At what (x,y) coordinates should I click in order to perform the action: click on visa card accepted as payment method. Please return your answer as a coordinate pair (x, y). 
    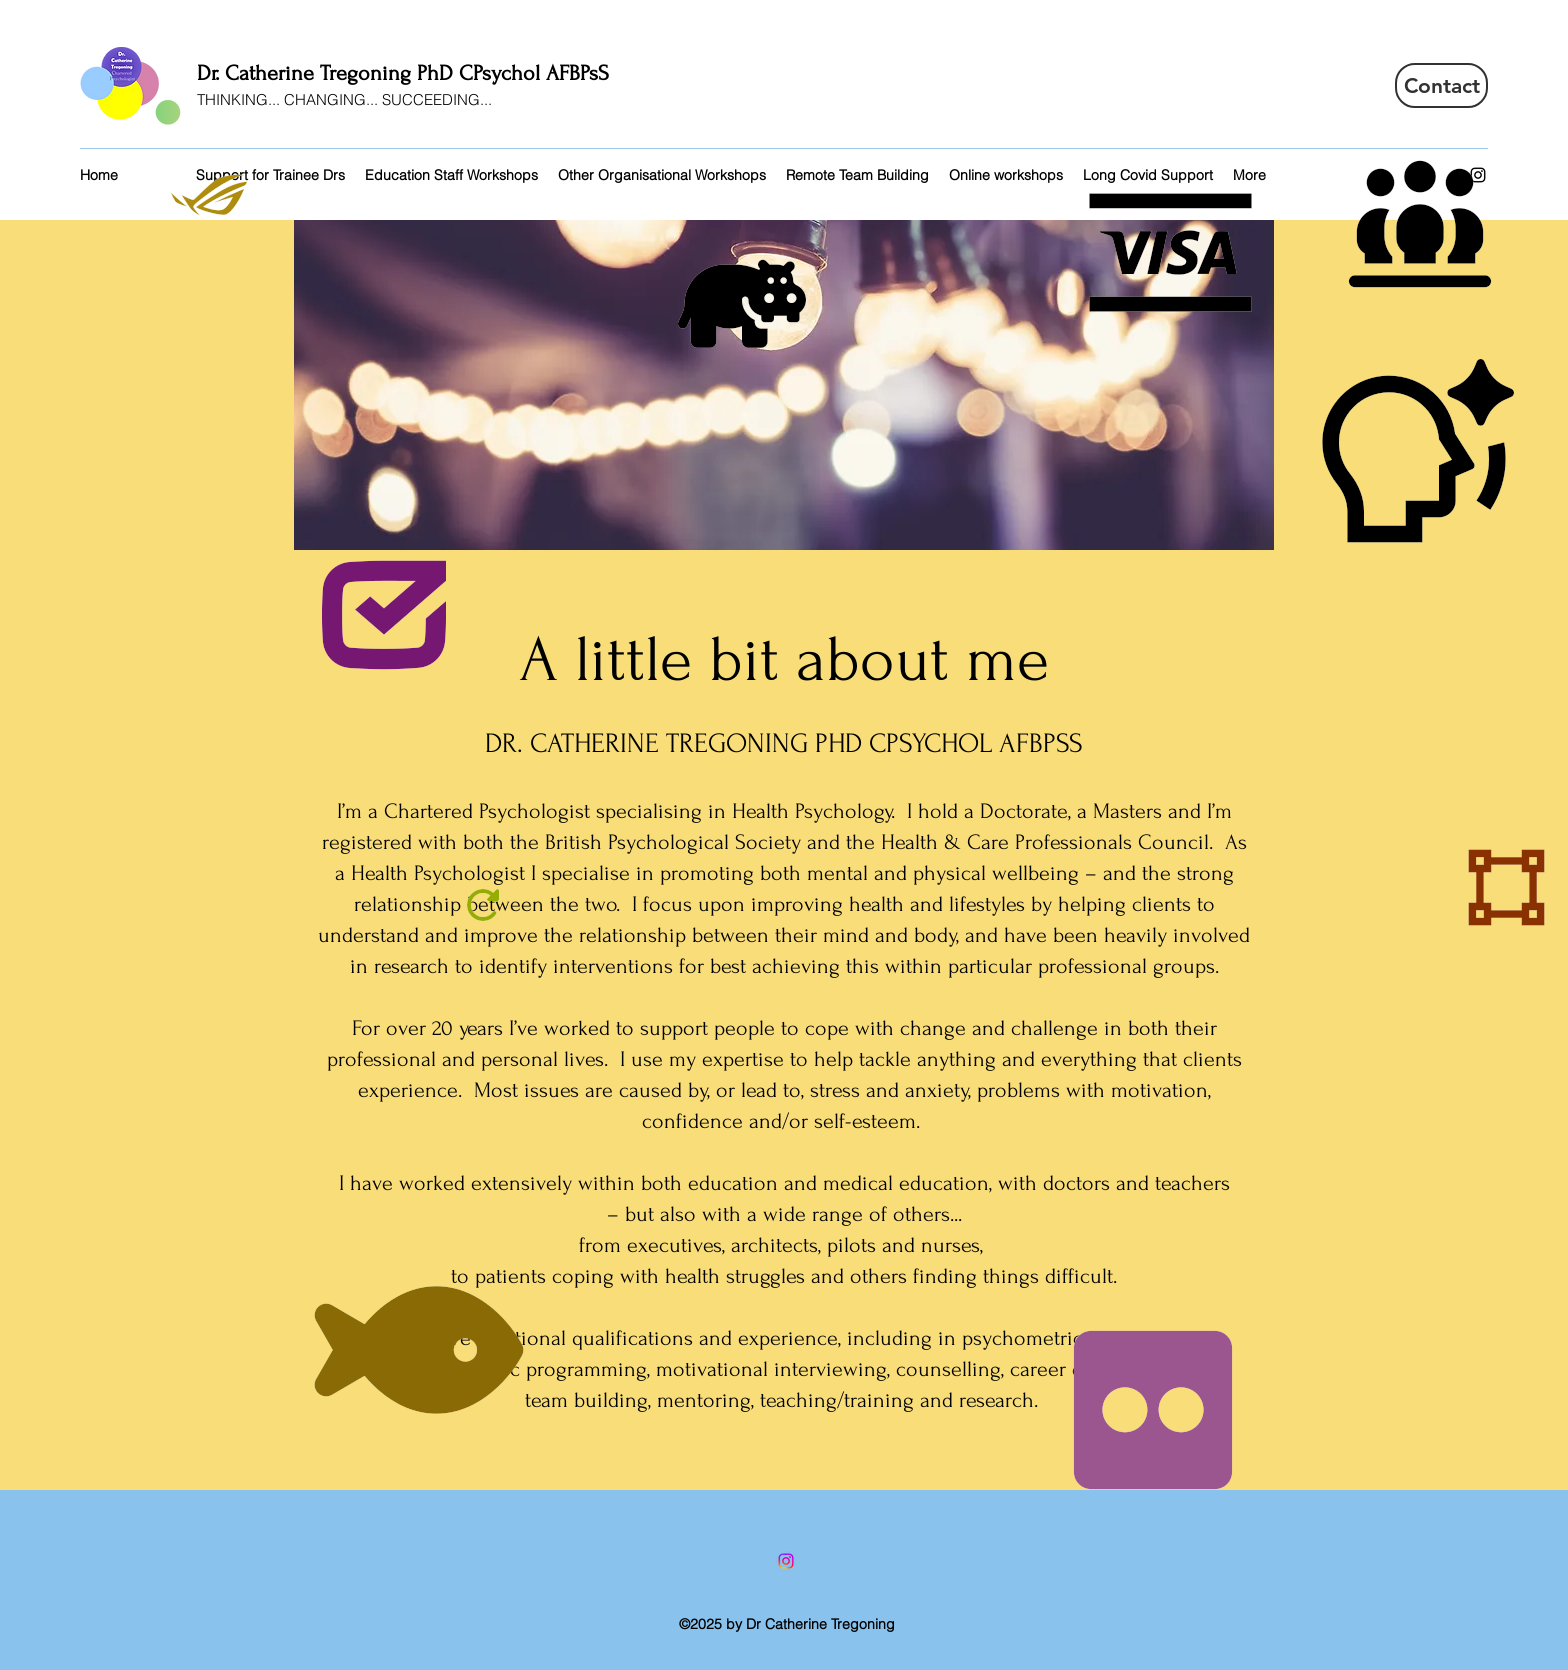
    Looking at the image, I should click on (1170, 252).